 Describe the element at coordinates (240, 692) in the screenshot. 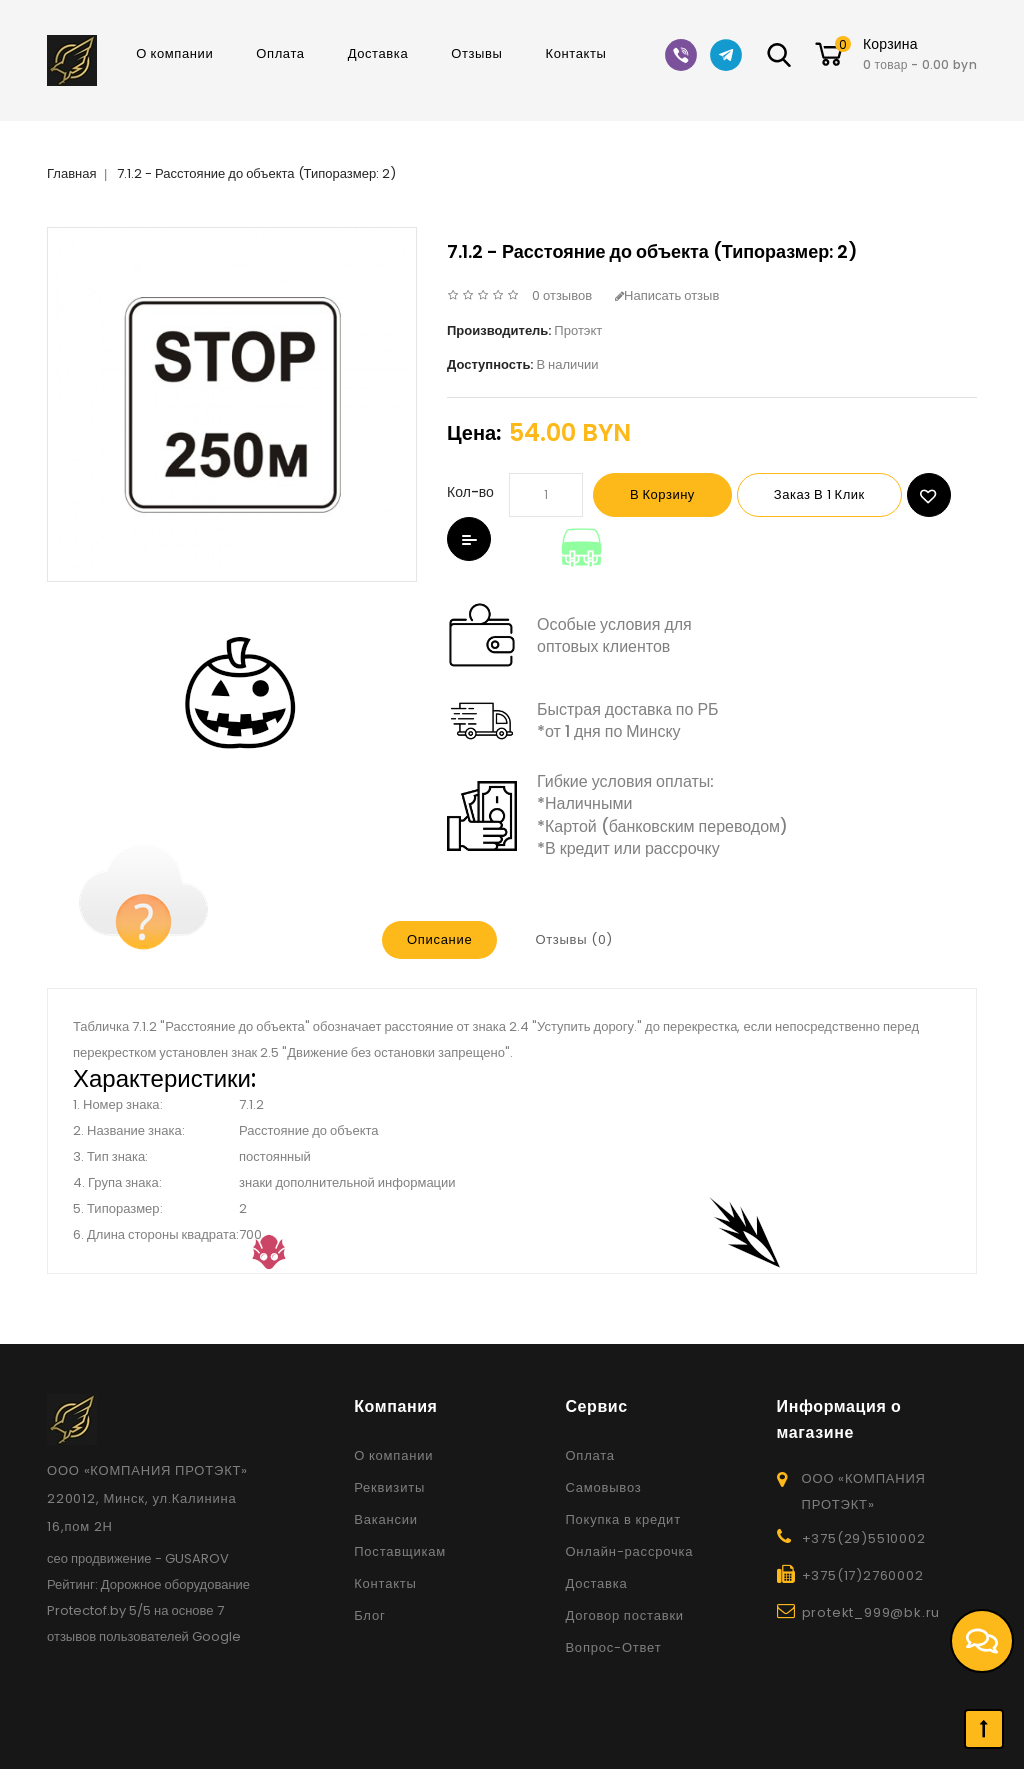

I see `access halloween-themed content or events` at that location.